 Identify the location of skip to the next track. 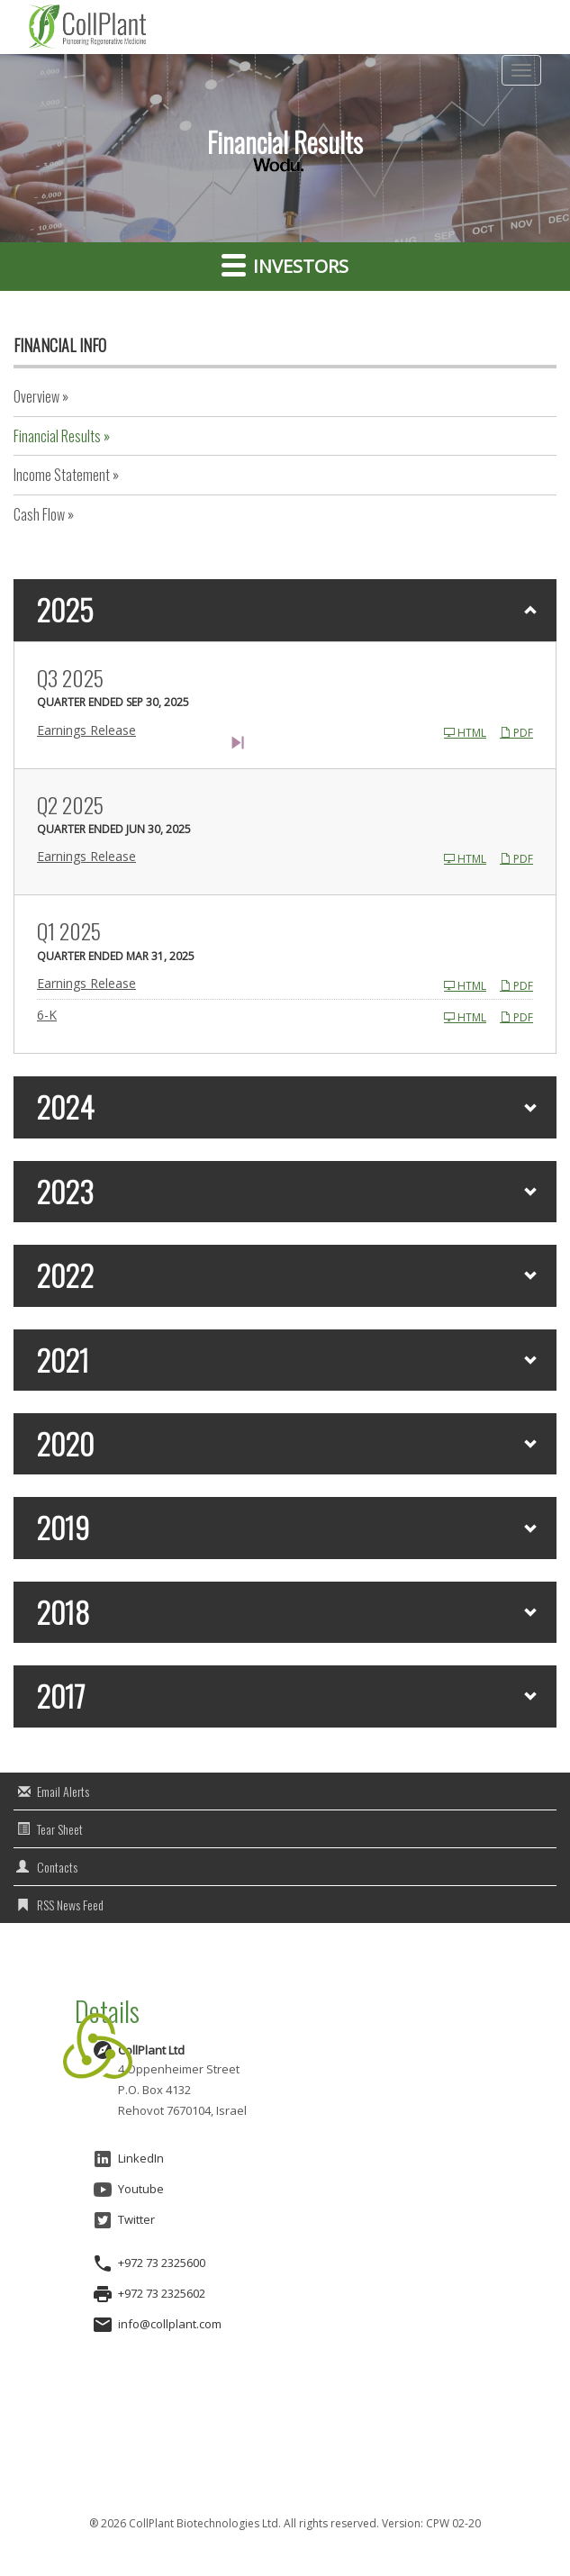
(237, 742).